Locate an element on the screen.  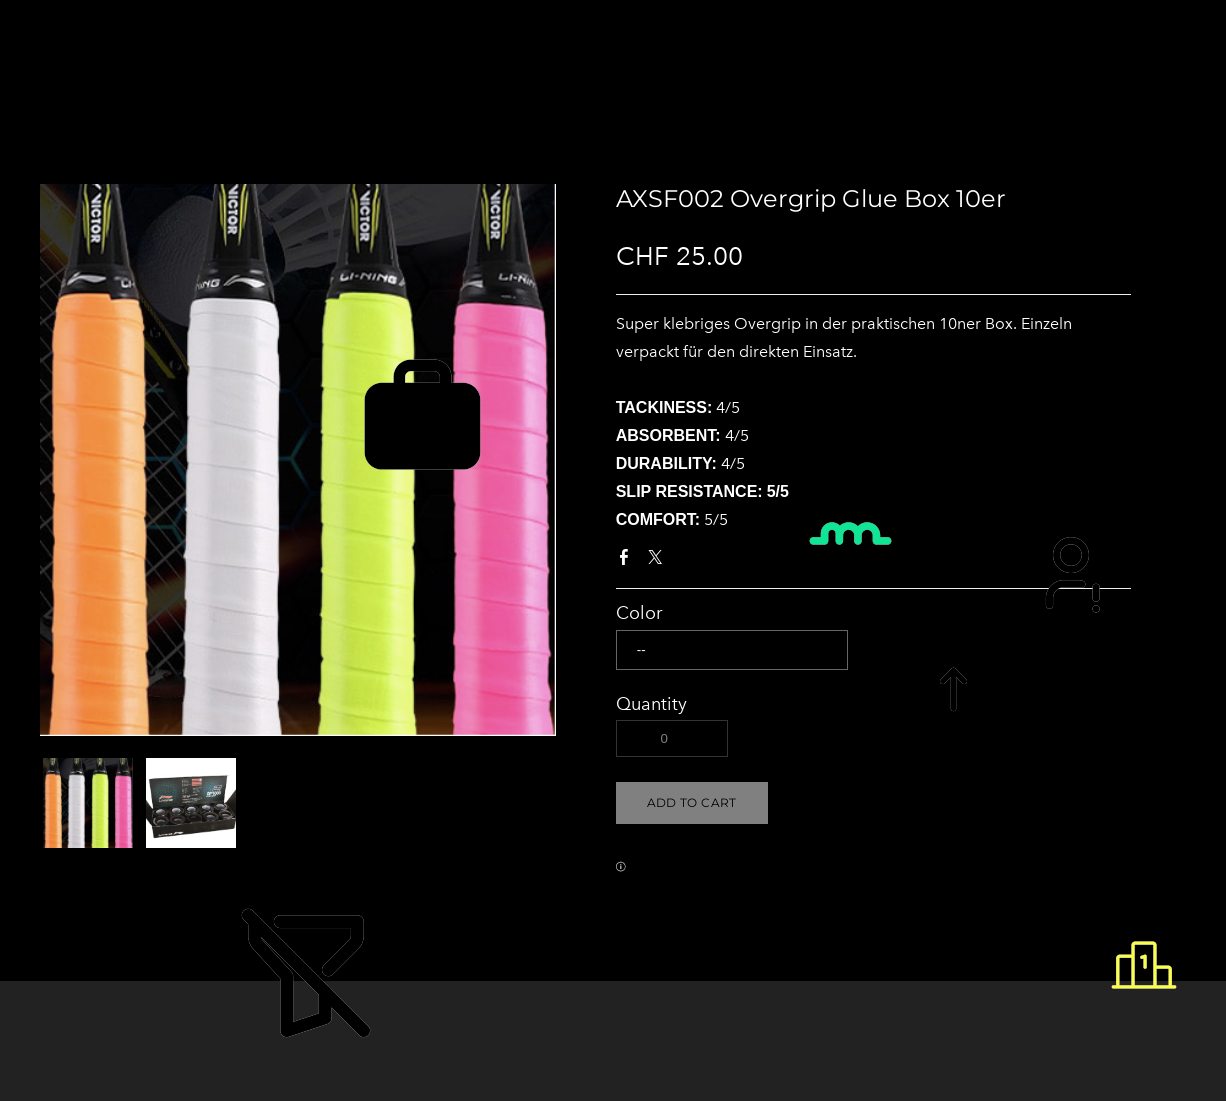
user account requires attention is located at coordinates (1071, 573).